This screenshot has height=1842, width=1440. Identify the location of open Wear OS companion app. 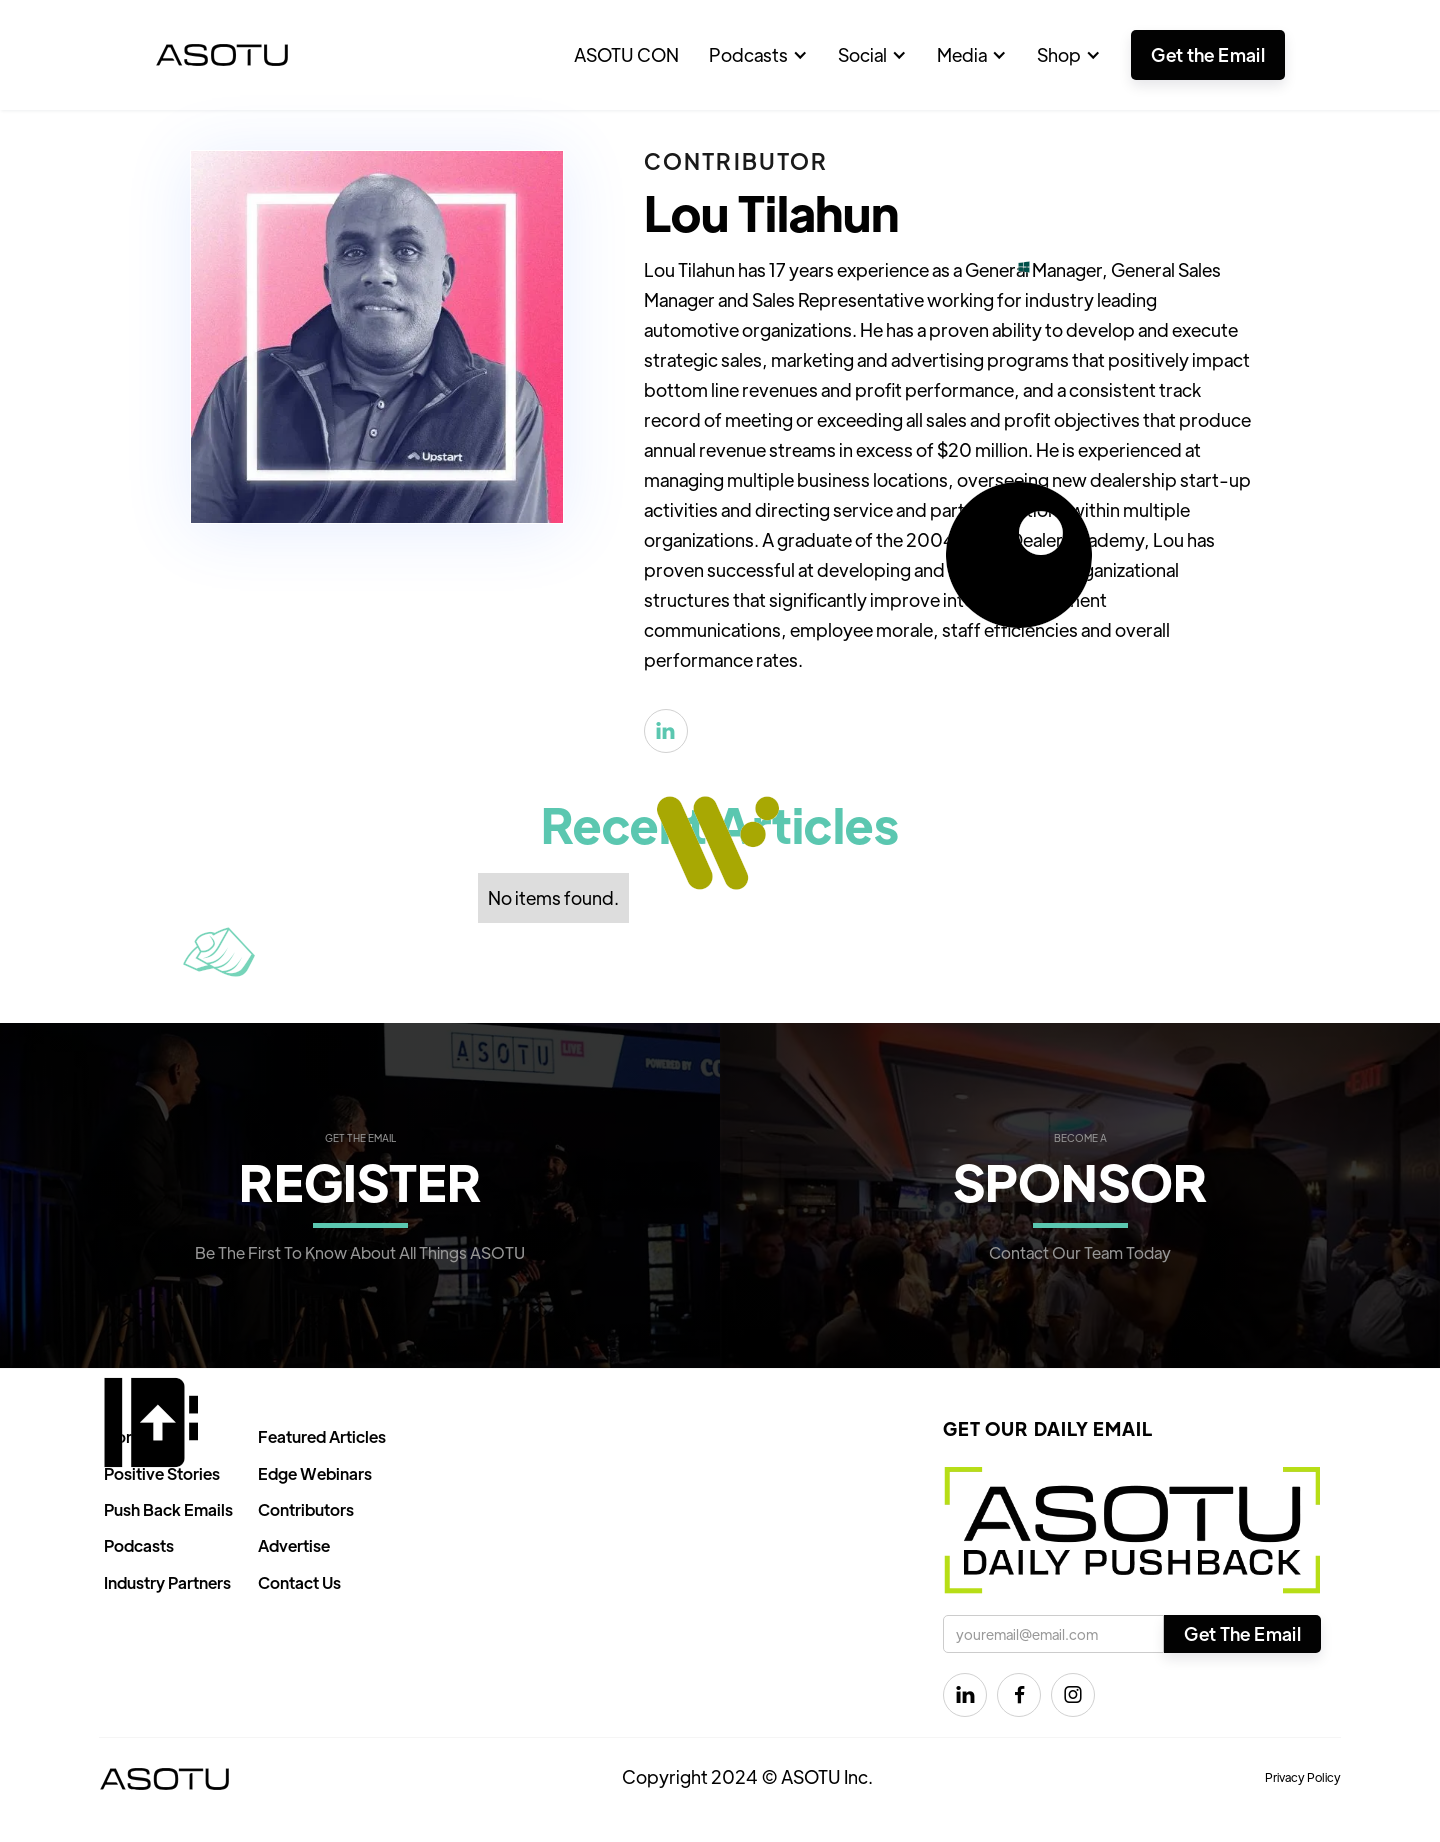
(718, 843).